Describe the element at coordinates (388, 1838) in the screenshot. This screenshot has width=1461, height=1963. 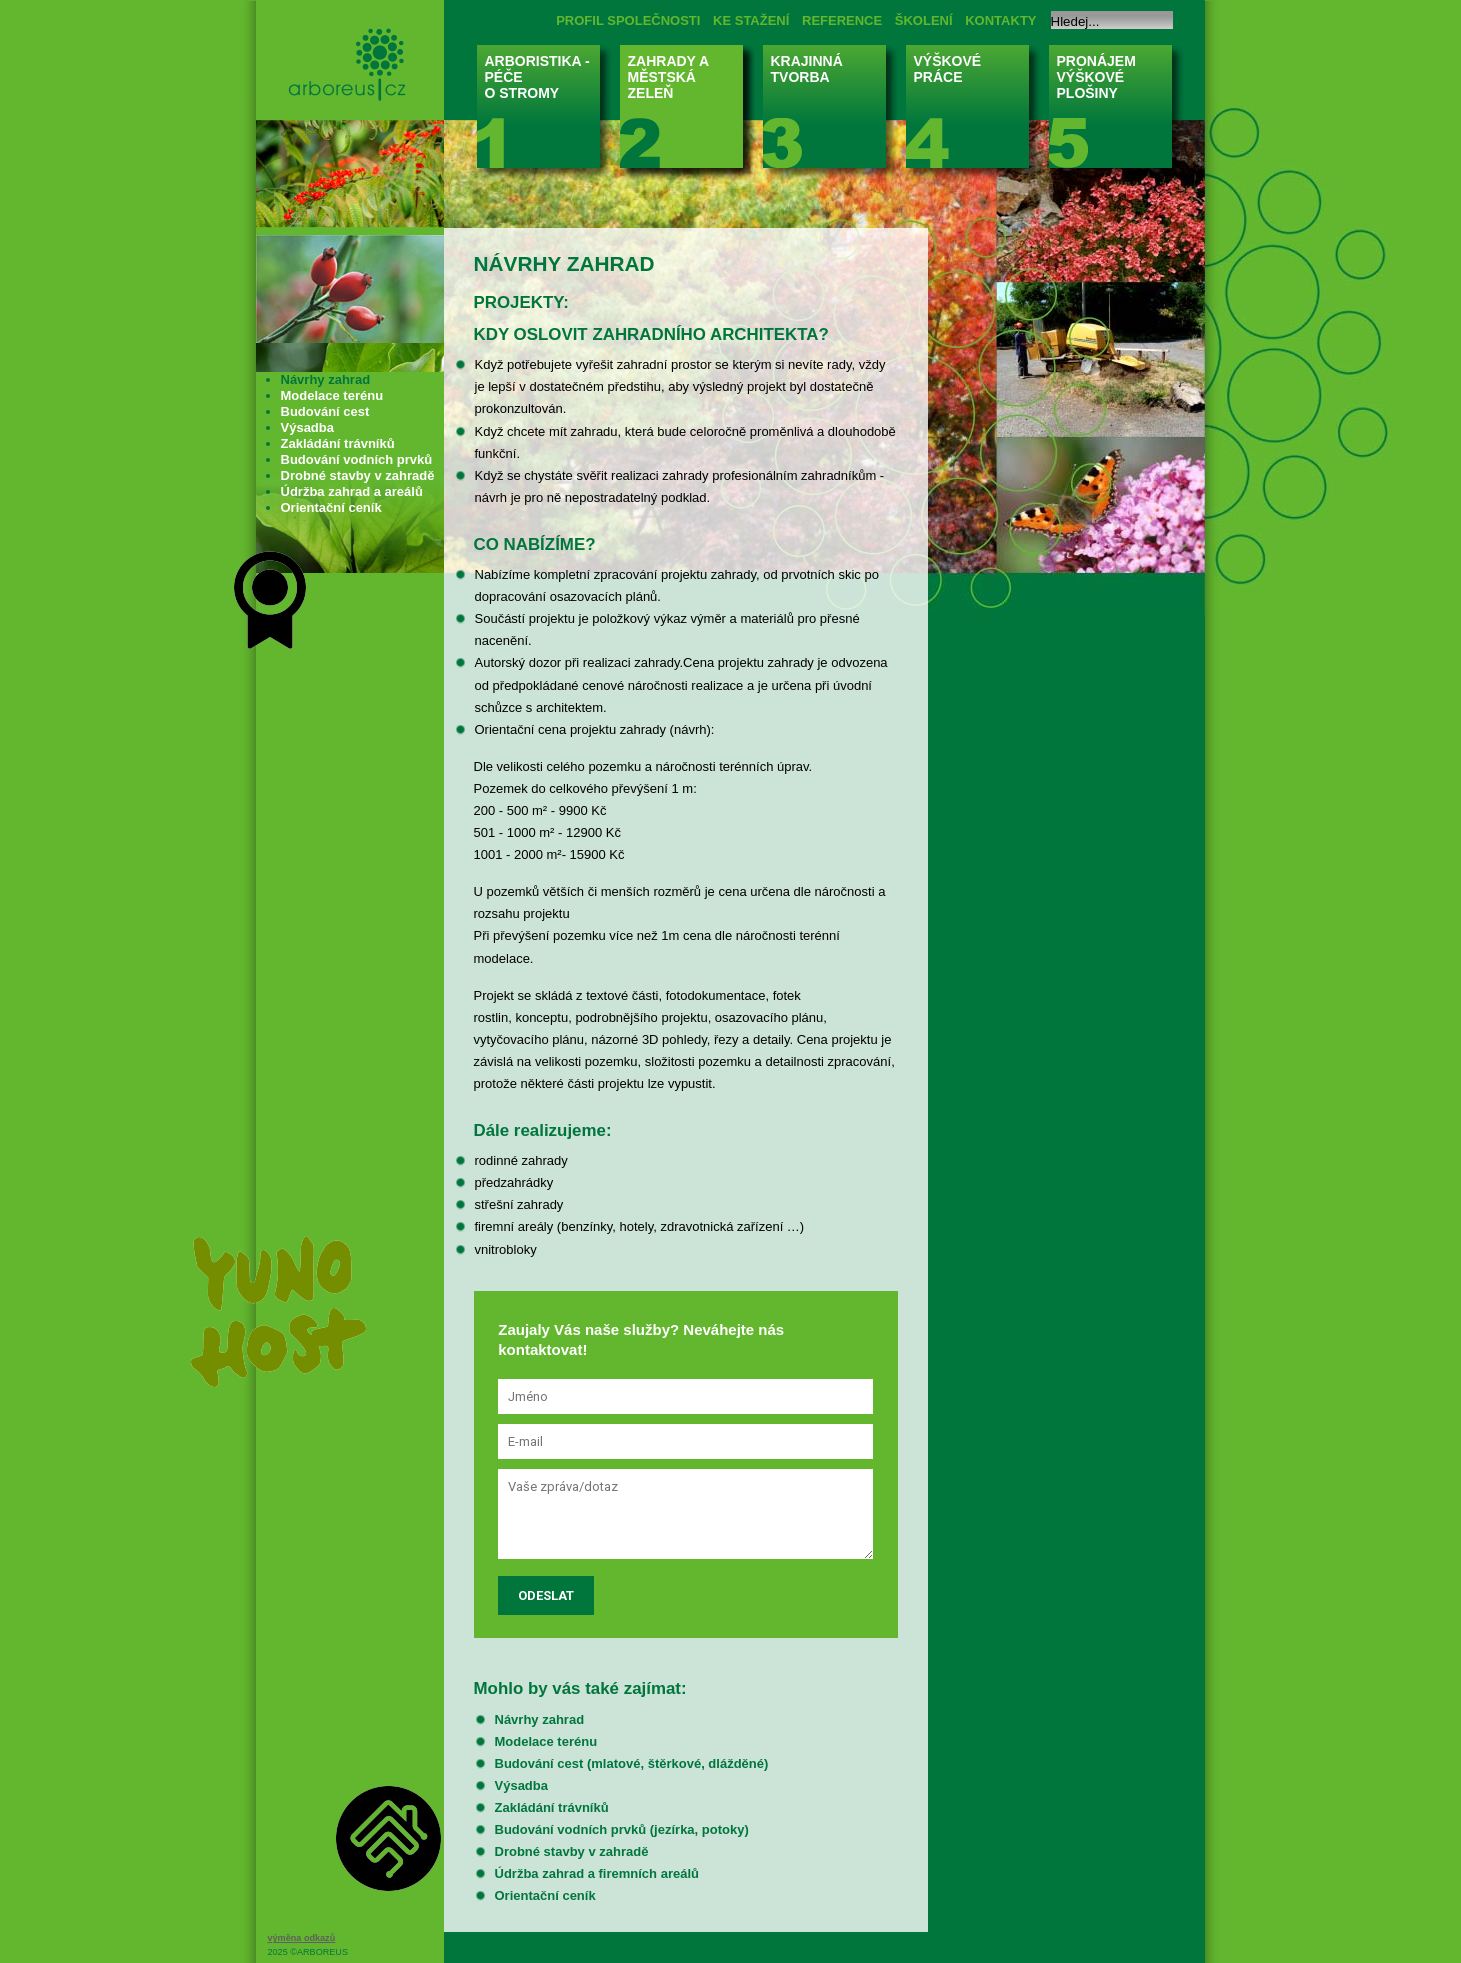
I see `open homebridge app settings` at that location.